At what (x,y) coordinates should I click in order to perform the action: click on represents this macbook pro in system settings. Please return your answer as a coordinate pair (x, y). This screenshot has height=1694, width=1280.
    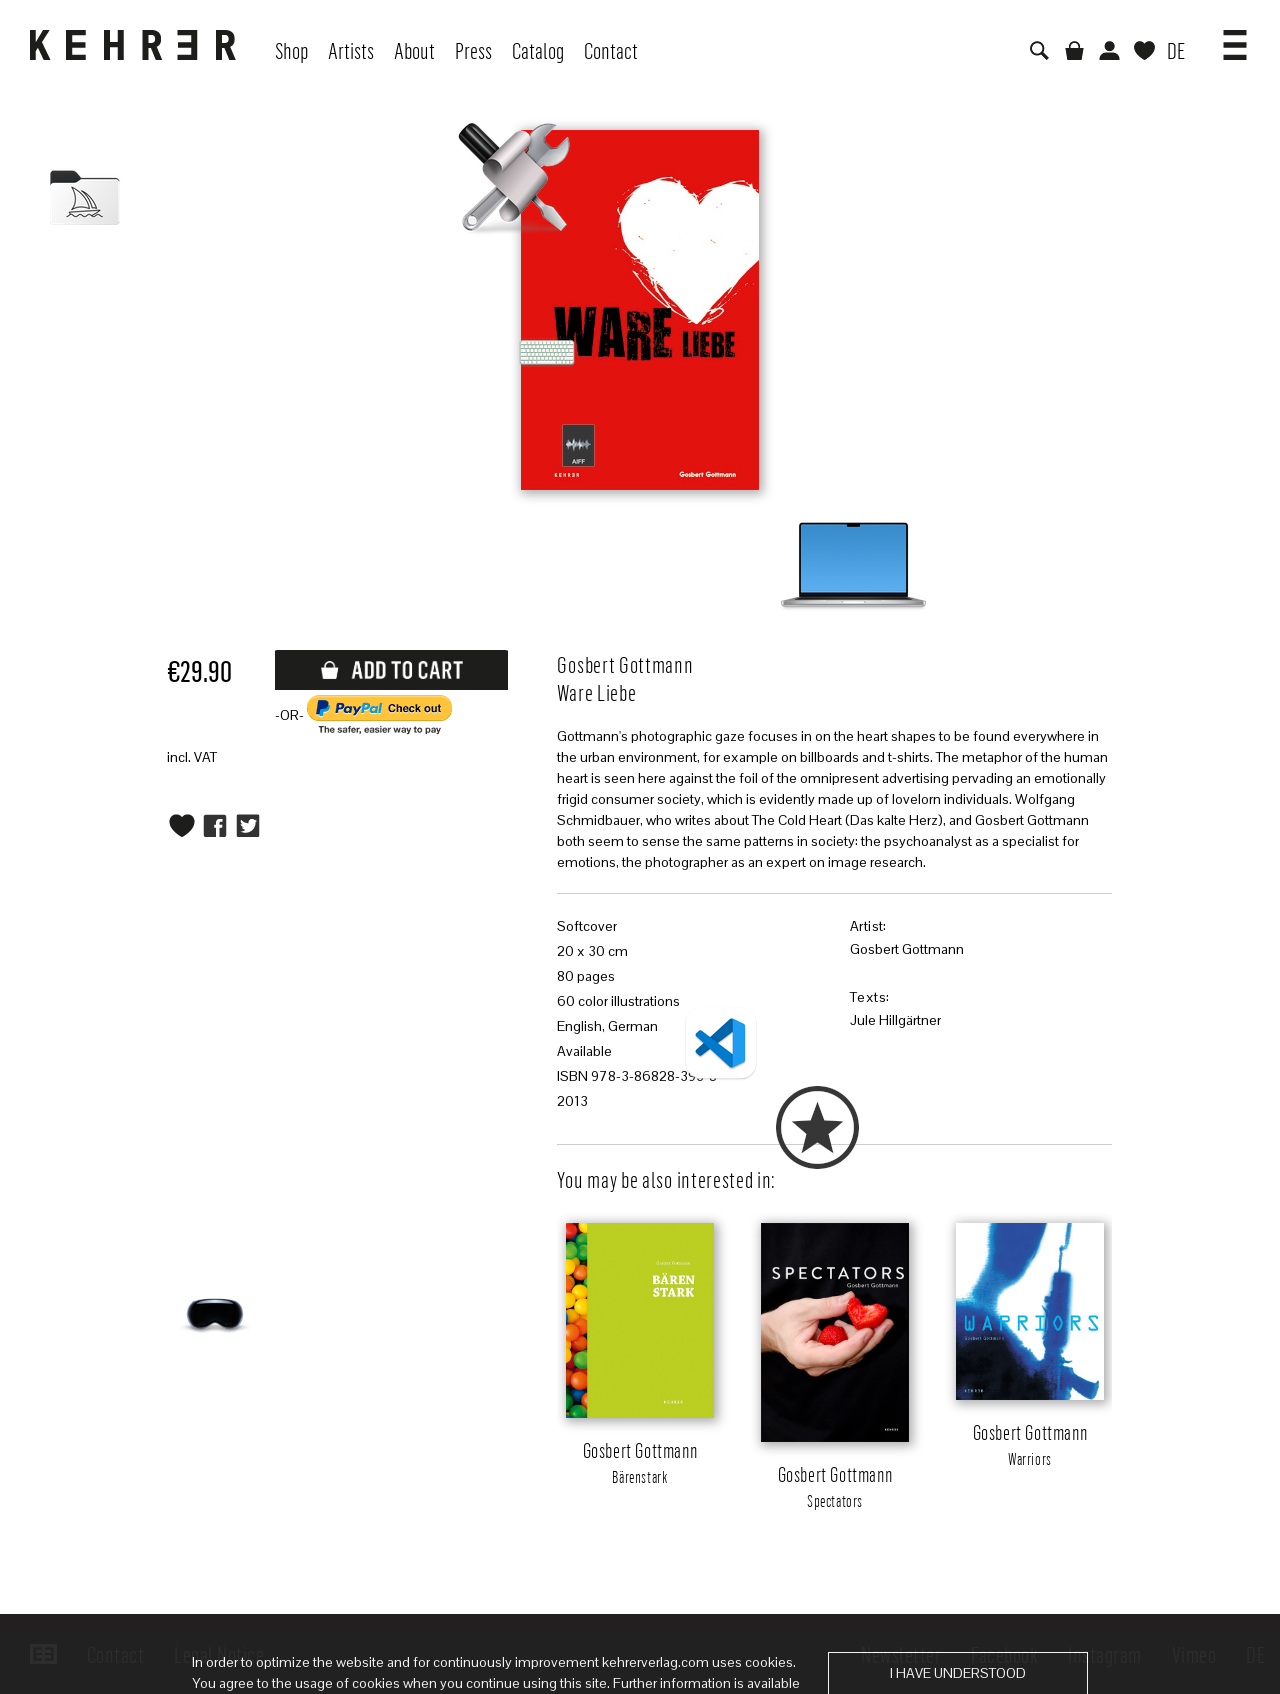
    Looking at the image, I should click on (853, 553).